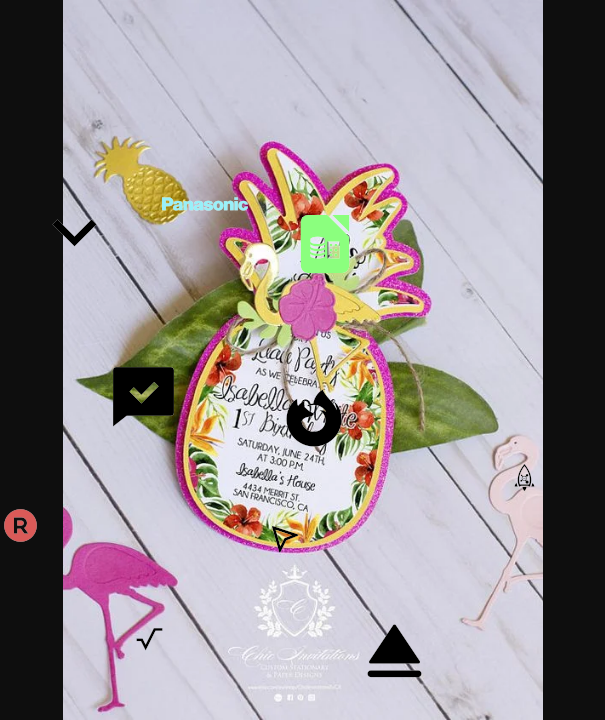 The image size is (605, 720). I want to click on open LibreOffice Base database application, so click(325, 244).